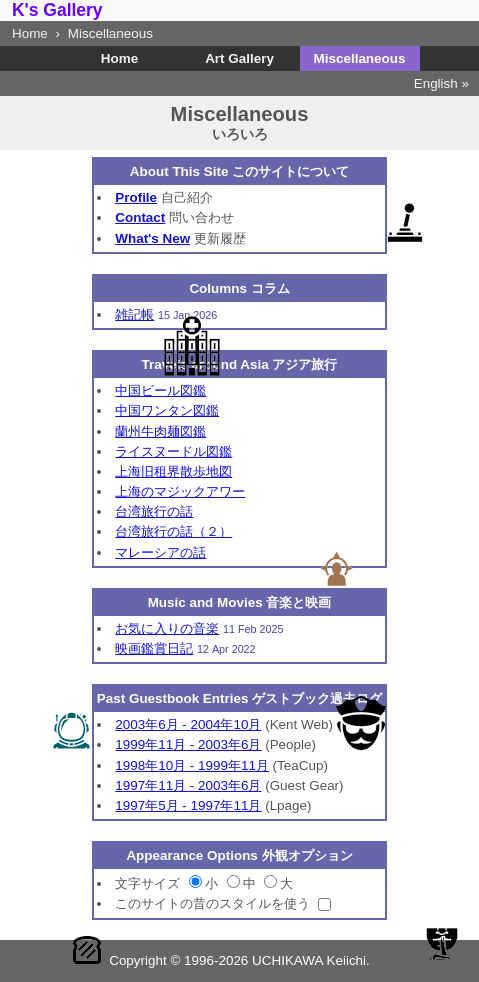 This screenshot has height=982, width=479. I want to click on access space or astronaut-themed content, so click(71, 730).